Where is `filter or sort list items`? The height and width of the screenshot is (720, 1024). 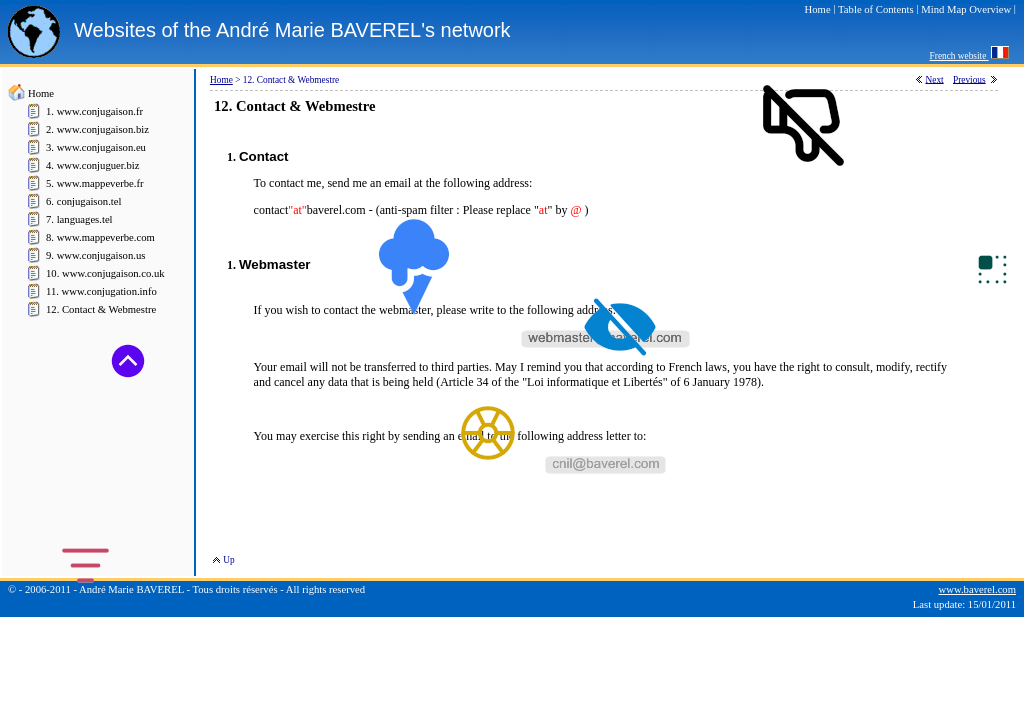
filter or sort list items is located at coordinates (85, 565).